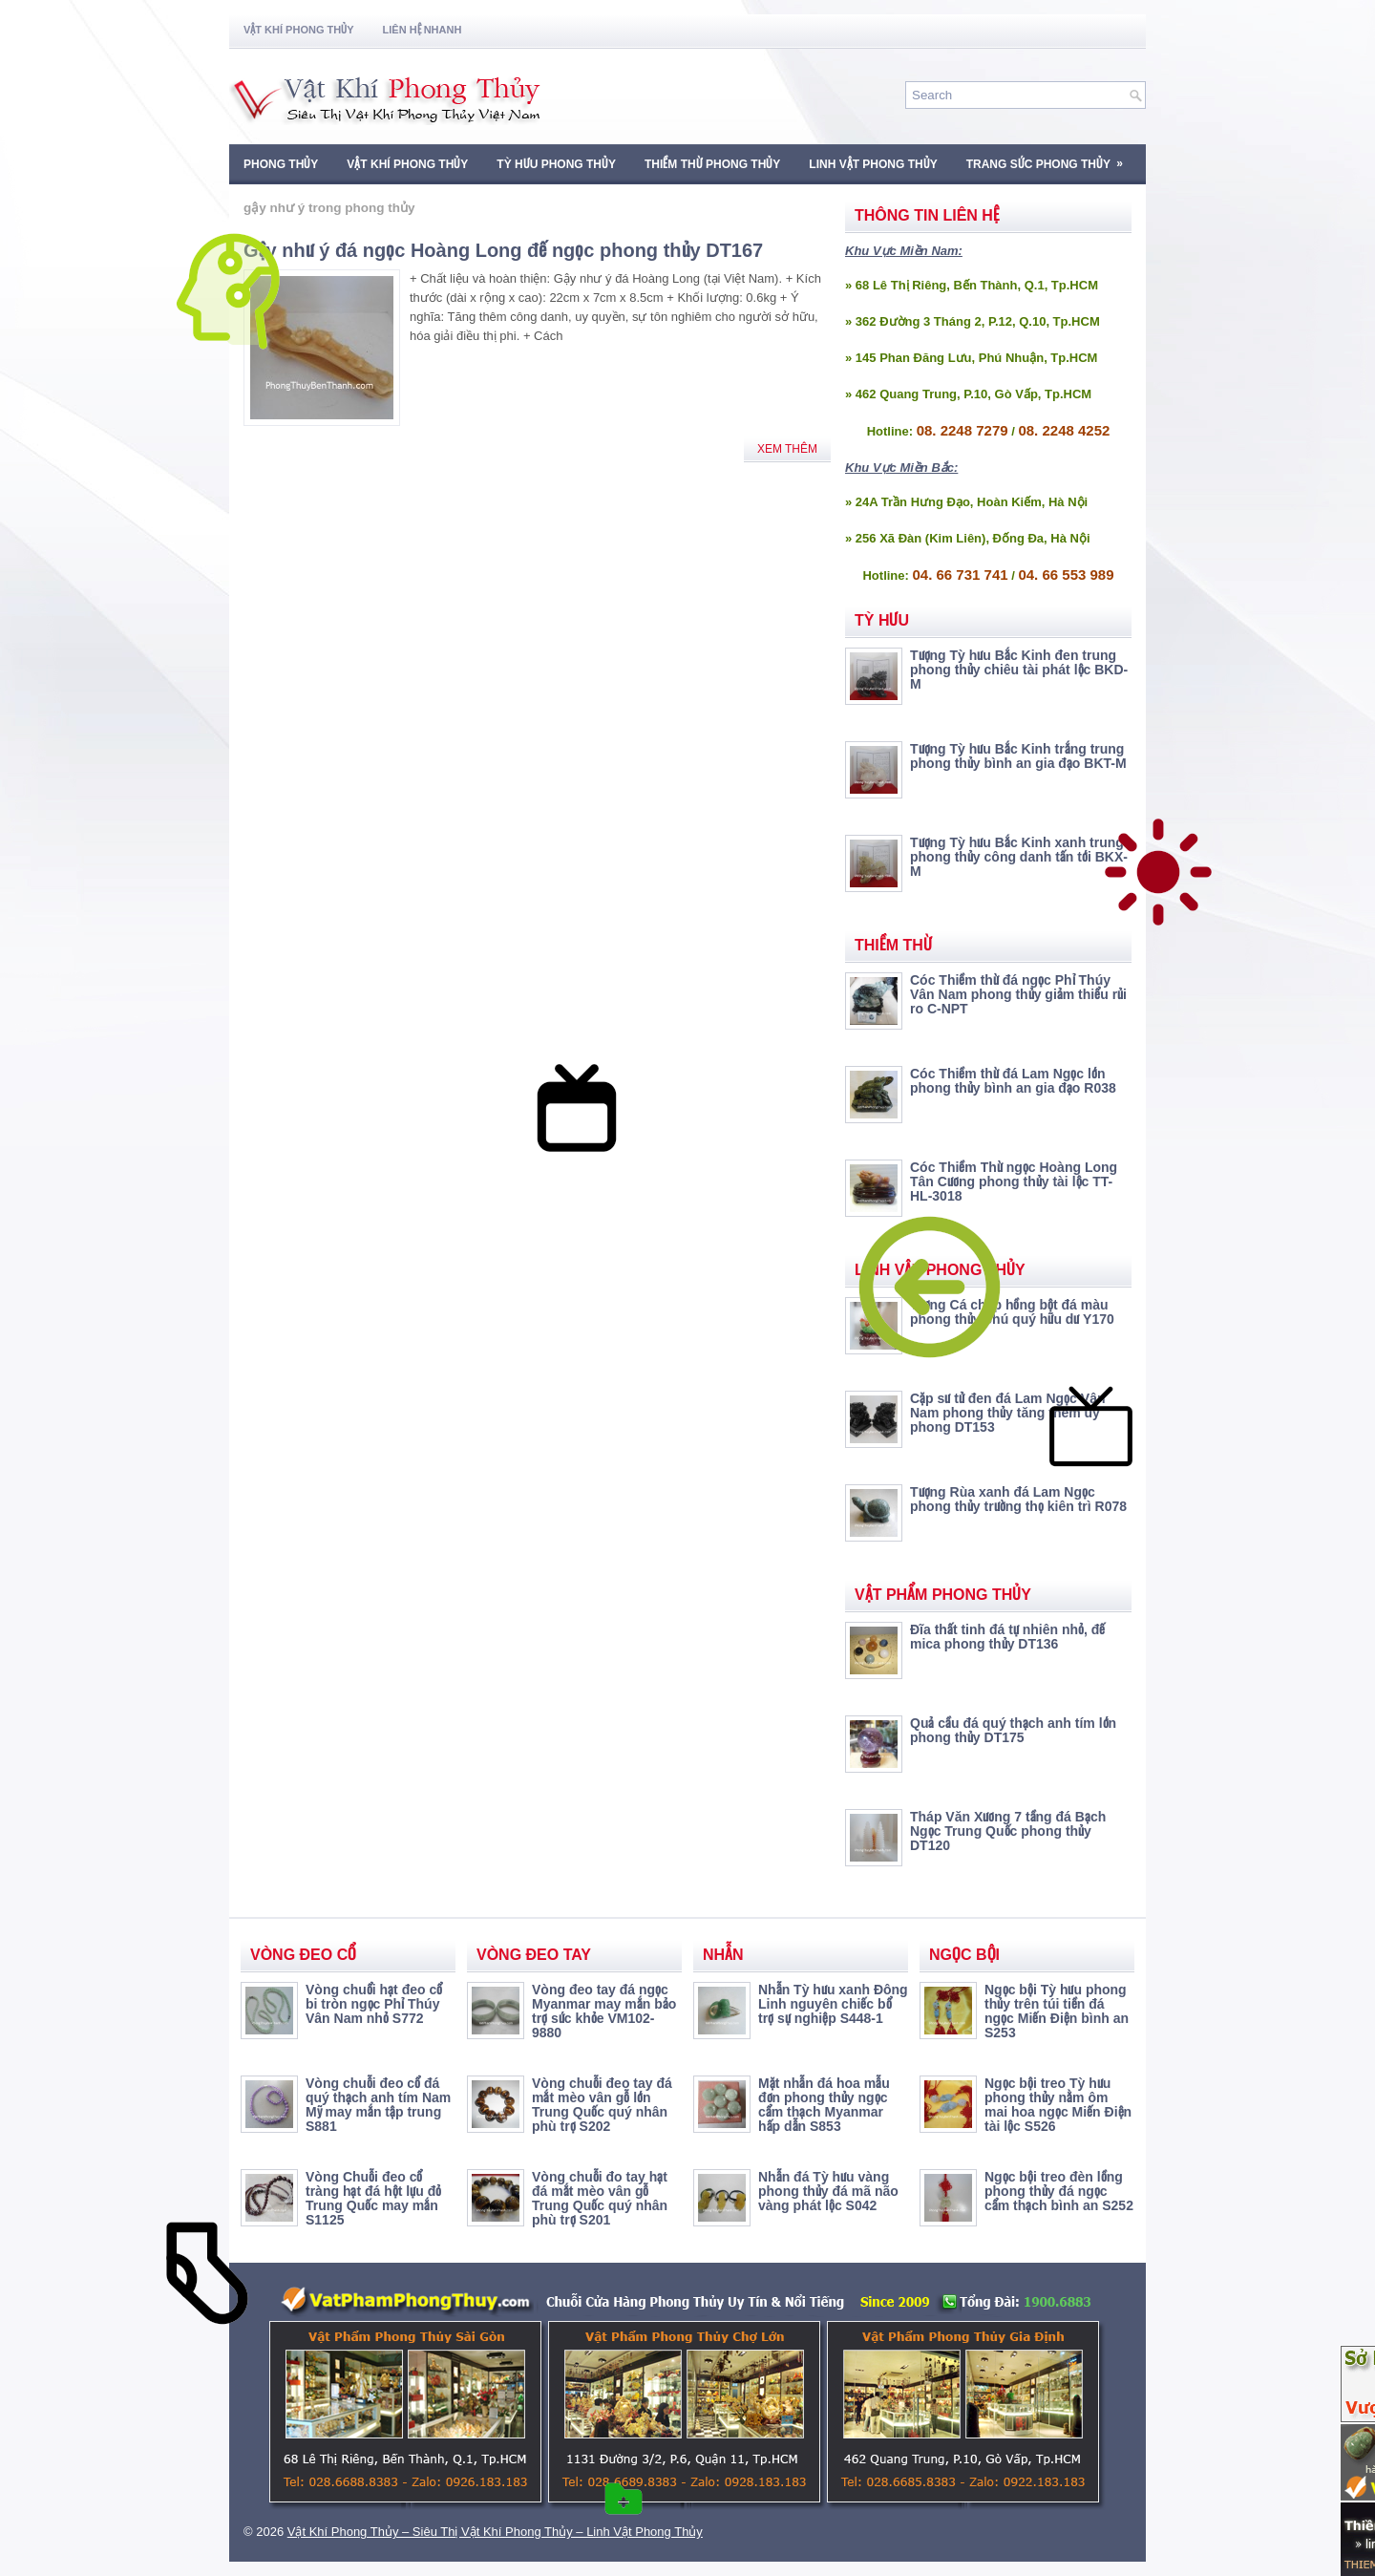 The image size is (1375, 2576). I want to click on switch to light mode, so click(1158, 872).